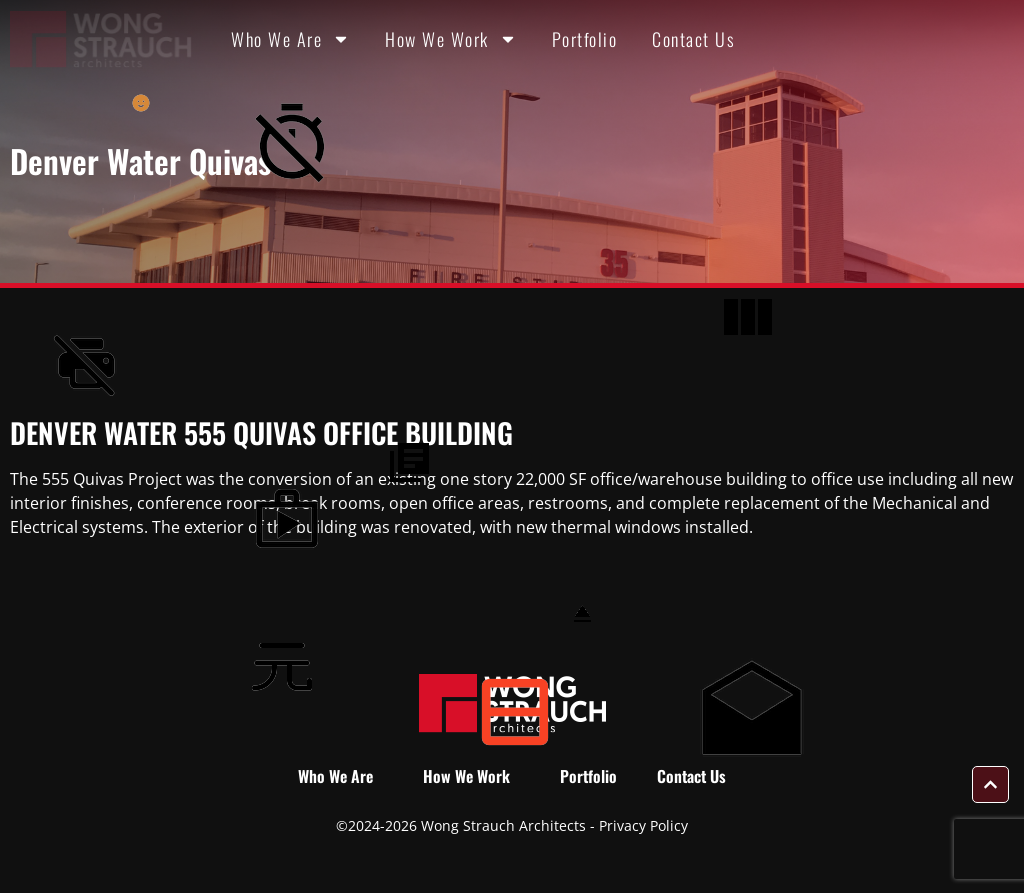 The image size is (1024, 893). What do you see at coordinates (409, 462) in the screenshot?
I see `access your document library` at bounding box center [409, 462].